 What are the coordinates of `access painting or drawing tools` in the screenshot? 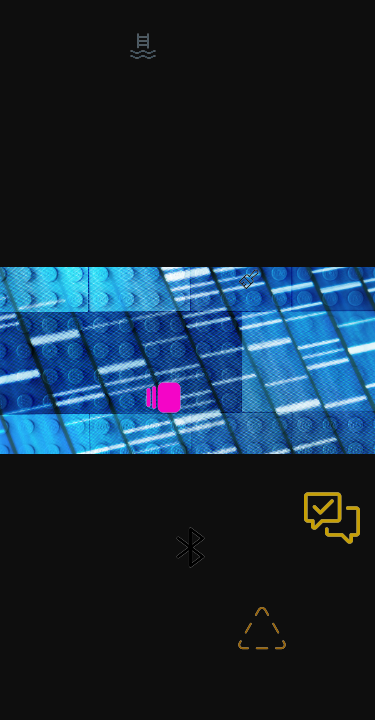 It's located at (249, 279).